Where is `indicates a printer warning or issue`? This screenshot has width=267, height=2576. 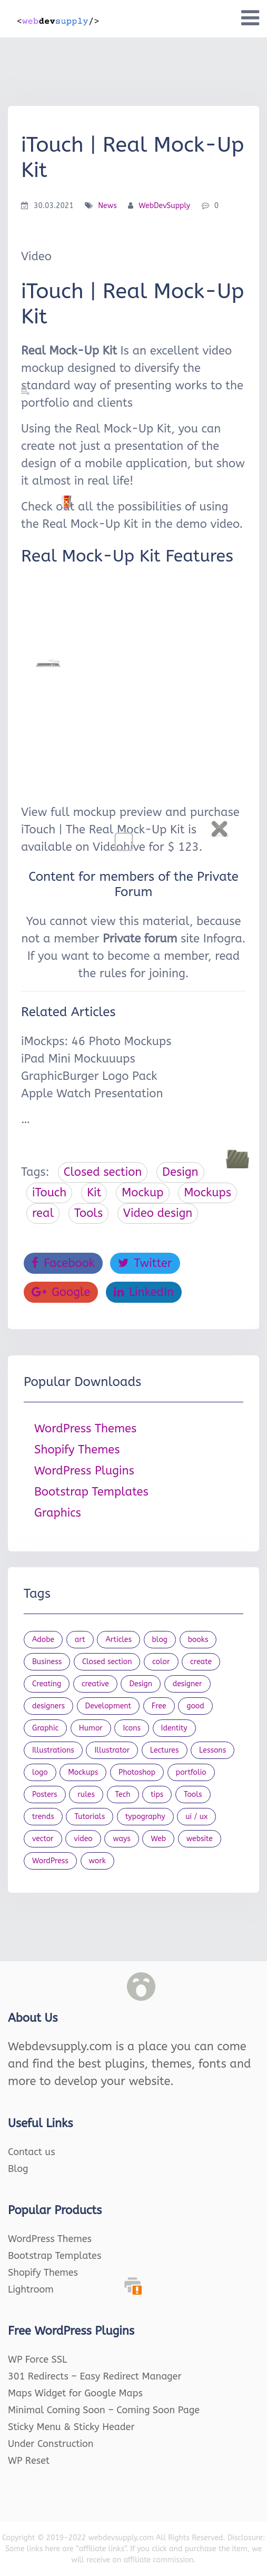
indicates a printer warning or issue is located at coordinates (132, 2285).